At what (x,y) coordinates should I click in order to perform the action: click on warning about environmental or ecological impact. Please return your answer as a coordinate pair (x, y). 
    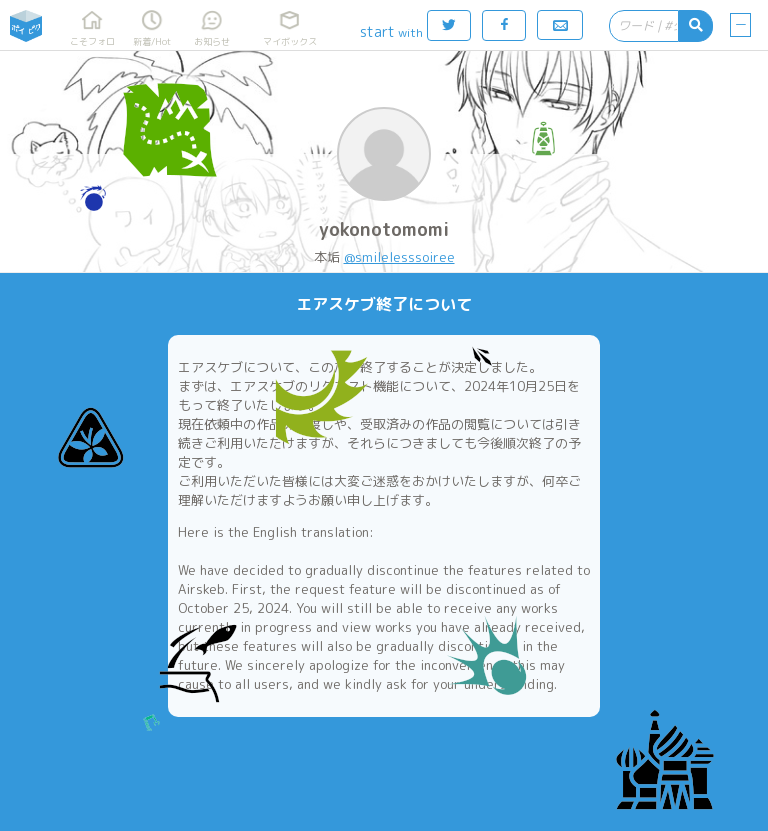
    Looking at the image, I should click on (90, 440).